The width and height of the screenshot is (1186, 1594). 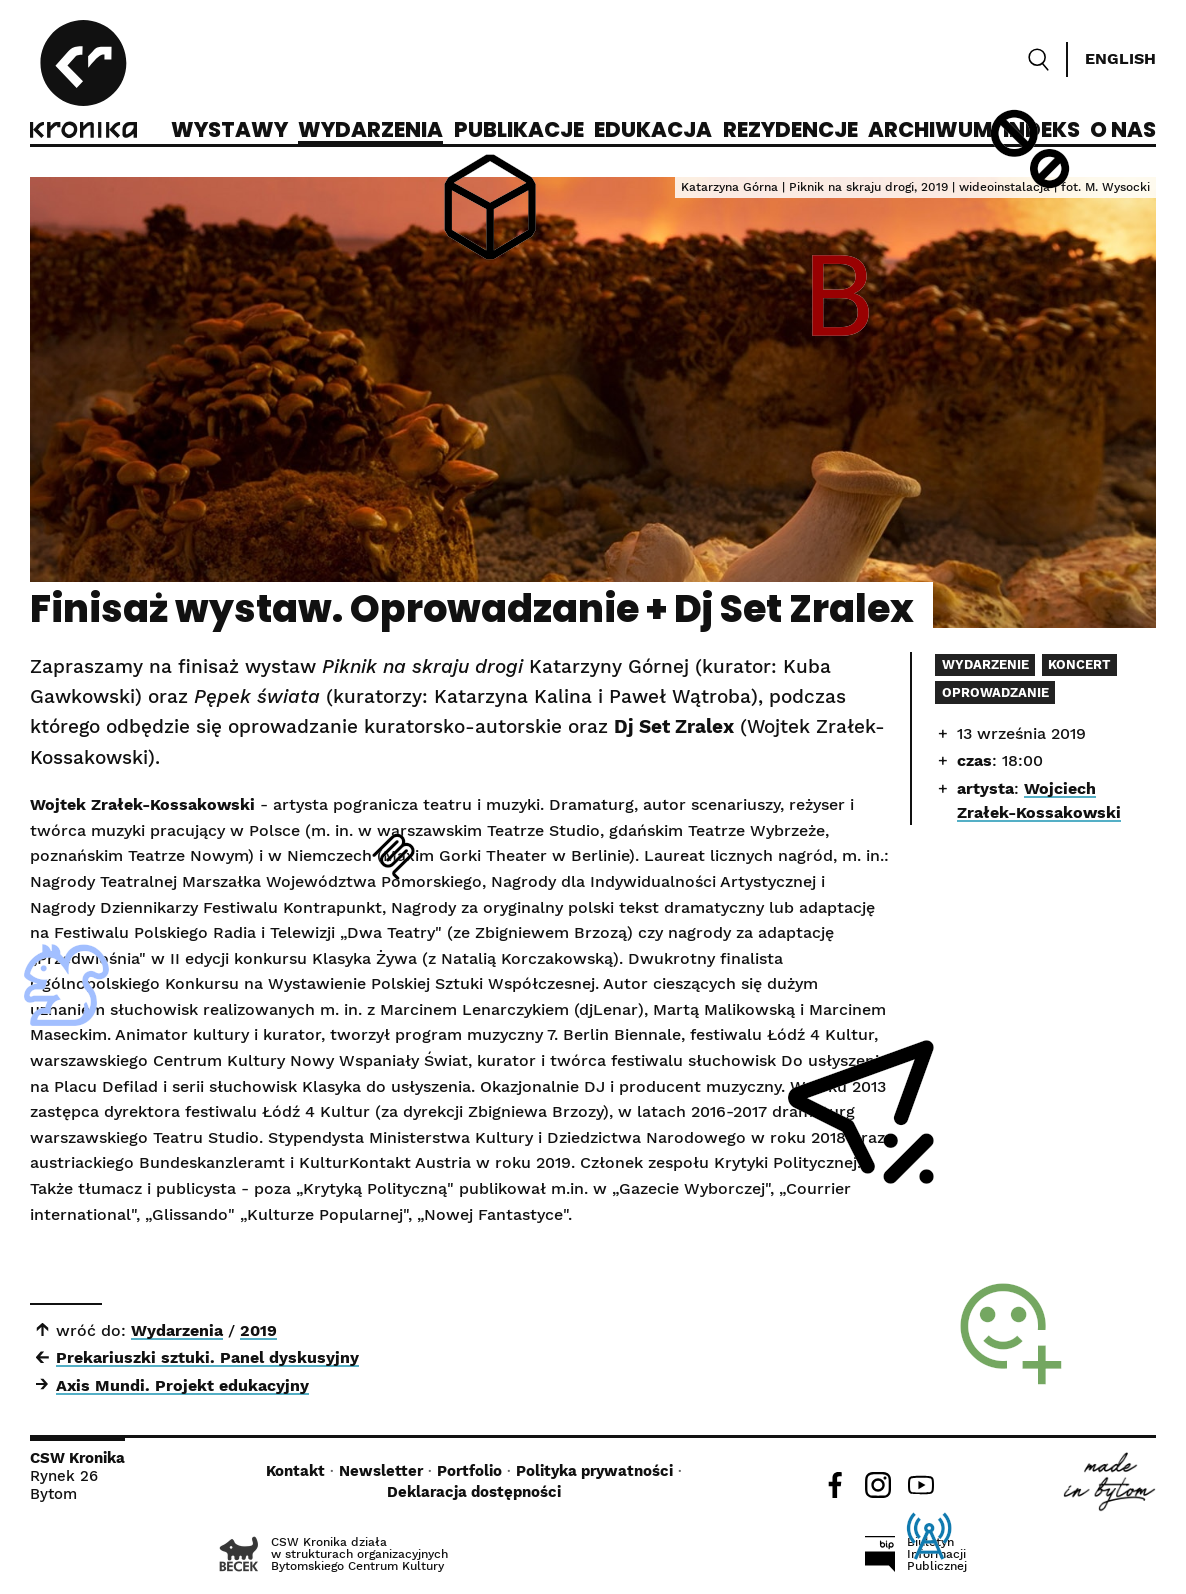 I want to click on indicates a method or function in code, so click(x=490, y=208).